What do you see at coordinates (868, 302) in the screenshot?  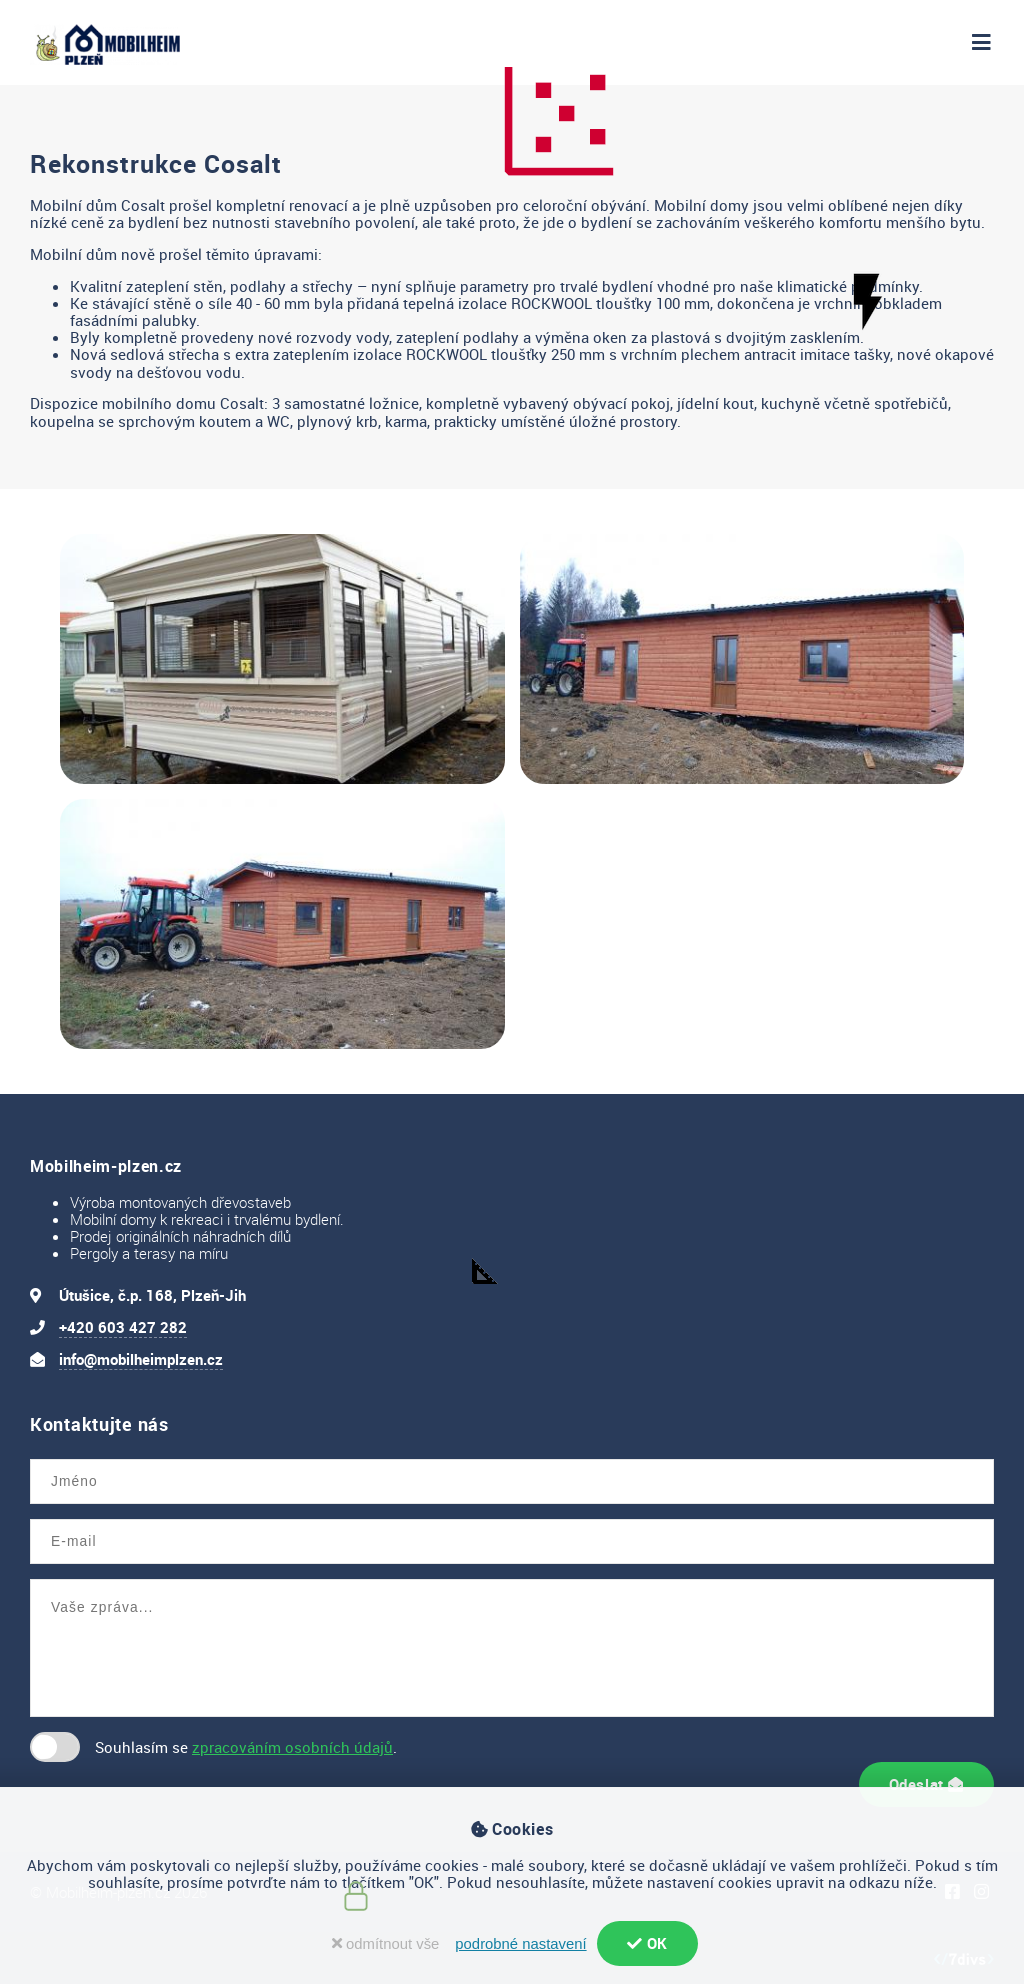 I see `turn on camera flash` at bounding box center [868, 302].